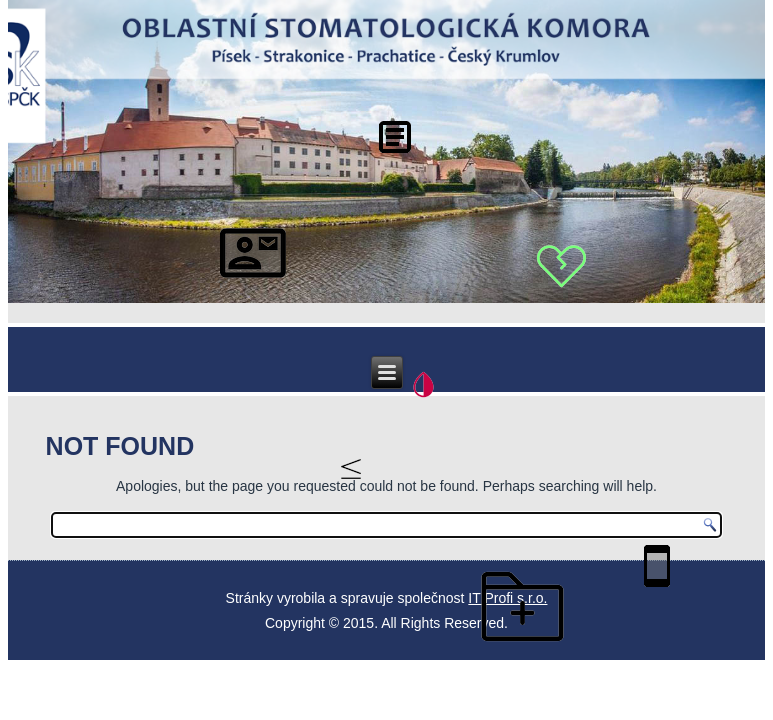  Describe the element at coordinates (522, 606) in the screenshot. I see `create a new folder` at that location.